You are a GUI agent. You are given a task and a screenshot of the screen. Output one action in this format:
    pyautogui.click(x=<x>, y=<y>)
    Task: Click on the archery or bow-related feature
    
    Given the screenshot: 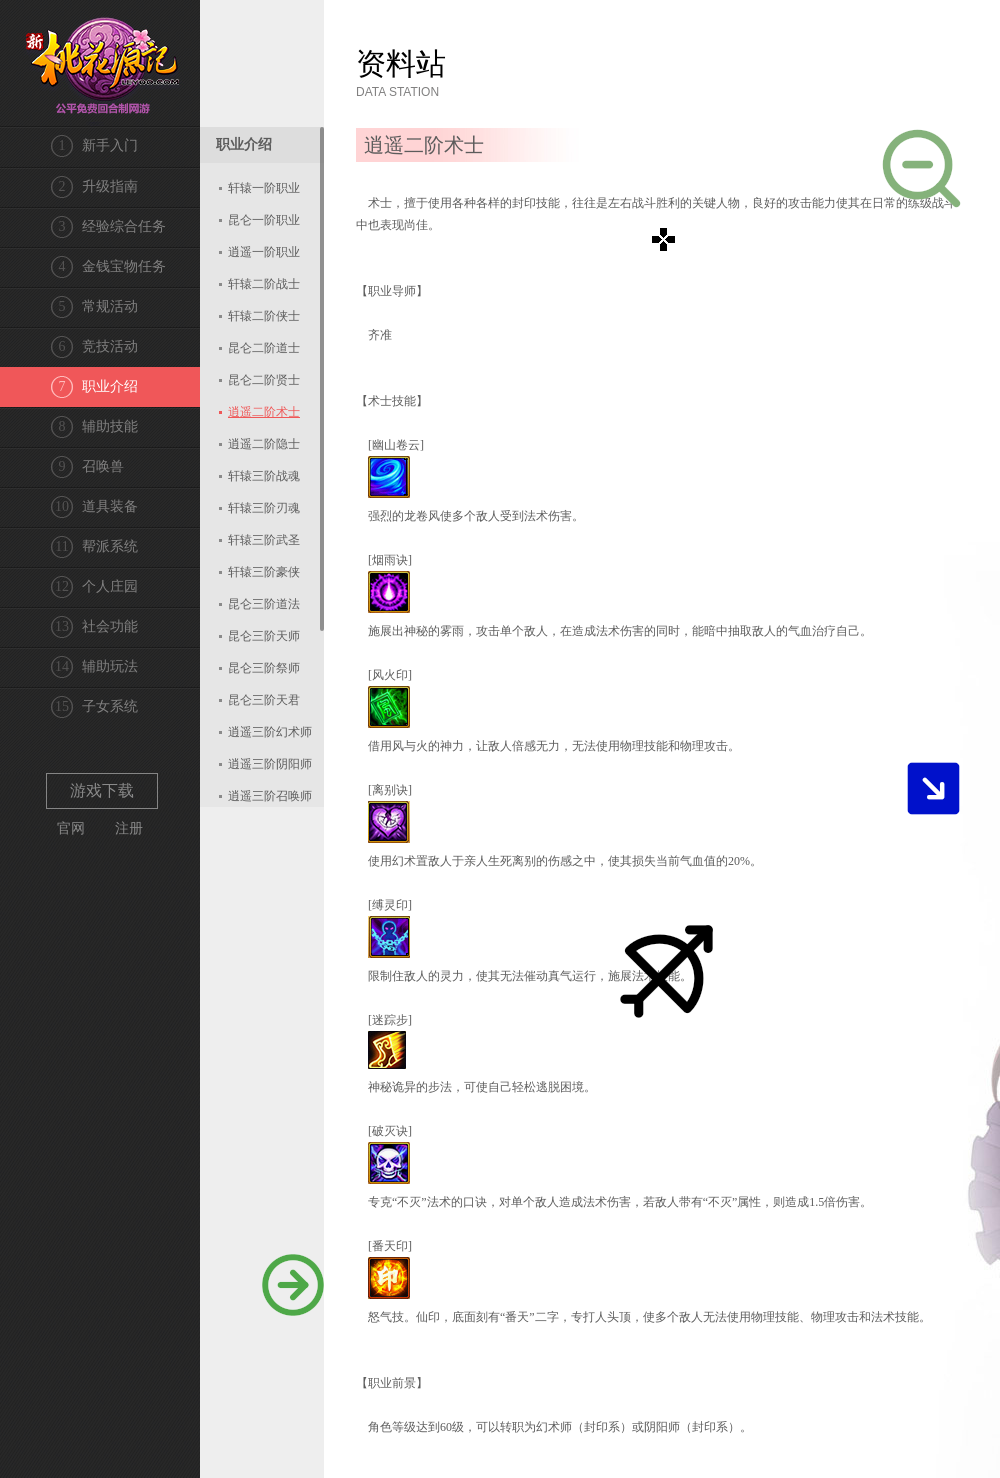 What is the action you would take?
    pyautogui.click(x=666, y=971)
    